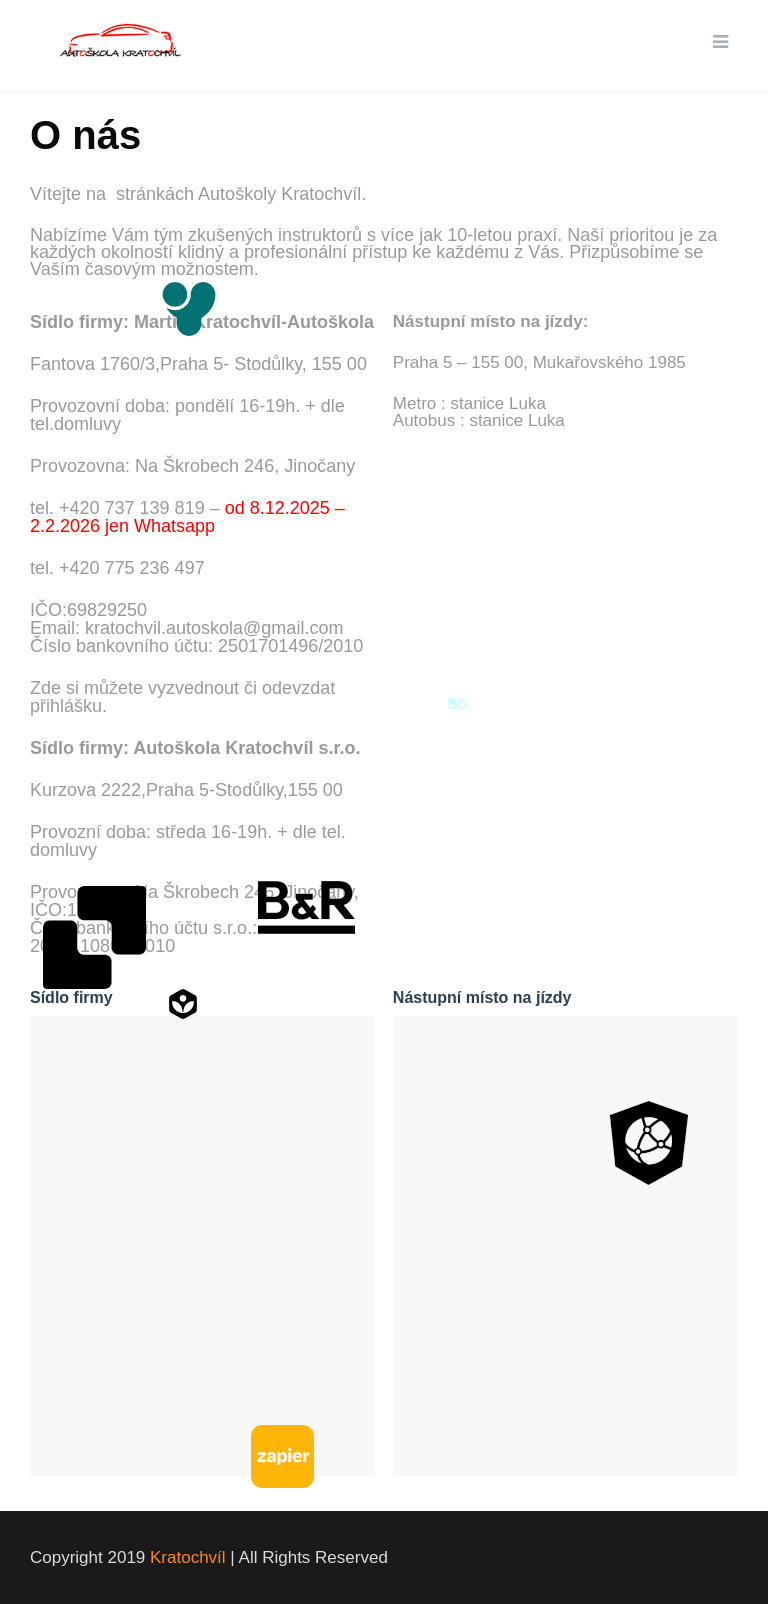 Image resolution: width=768 pixels, height=1604 pixels. Describe the element at coordinates (649, 1143) in the screenshot. I see `jsDelivr CDN service logo` at that location.